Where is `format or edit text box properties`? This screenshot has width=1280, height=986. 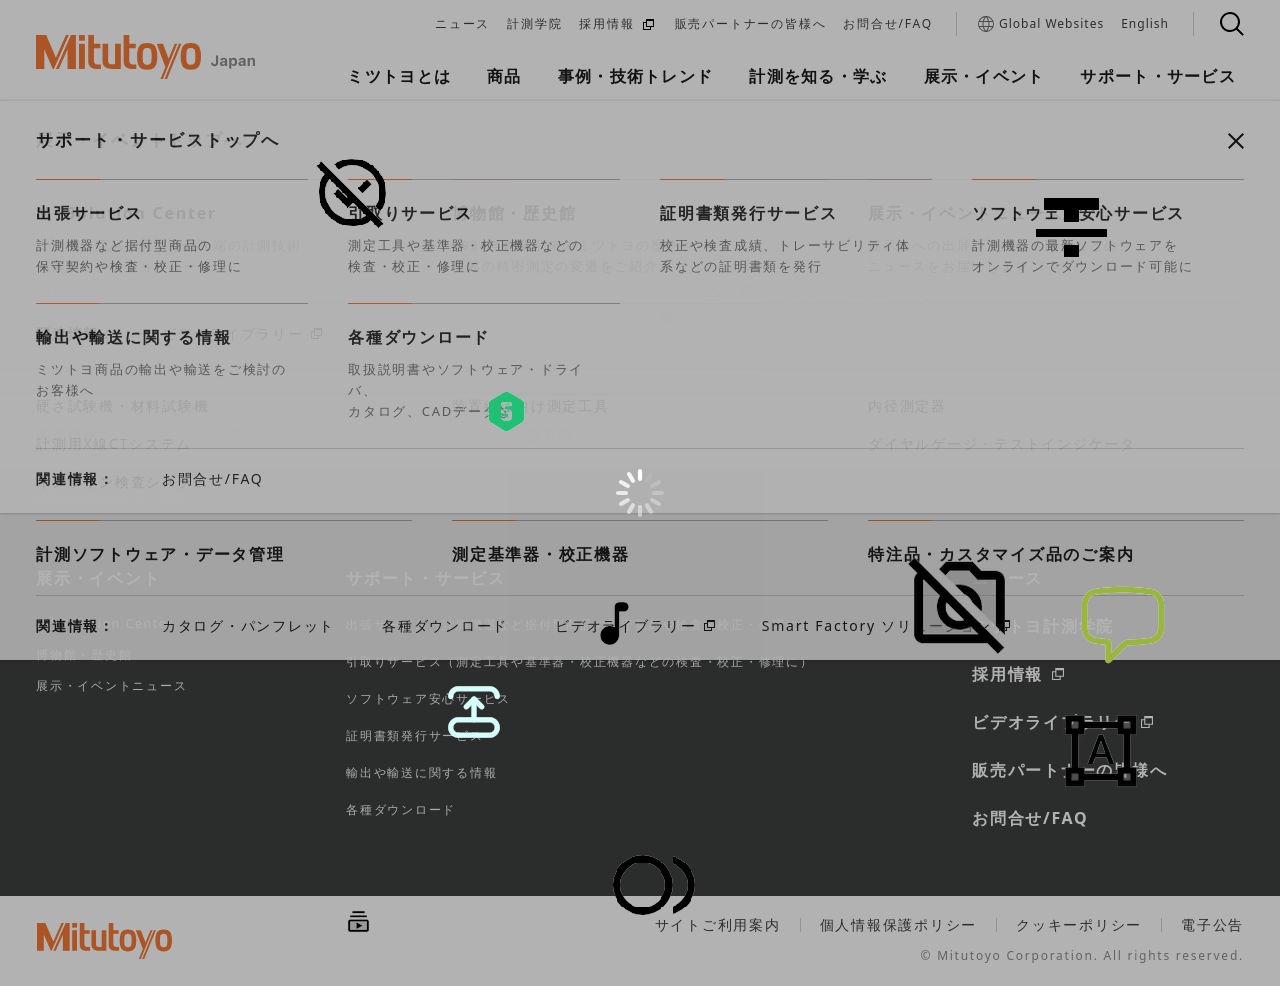 format or edit text box properties is located at coordinates (1101, 751).